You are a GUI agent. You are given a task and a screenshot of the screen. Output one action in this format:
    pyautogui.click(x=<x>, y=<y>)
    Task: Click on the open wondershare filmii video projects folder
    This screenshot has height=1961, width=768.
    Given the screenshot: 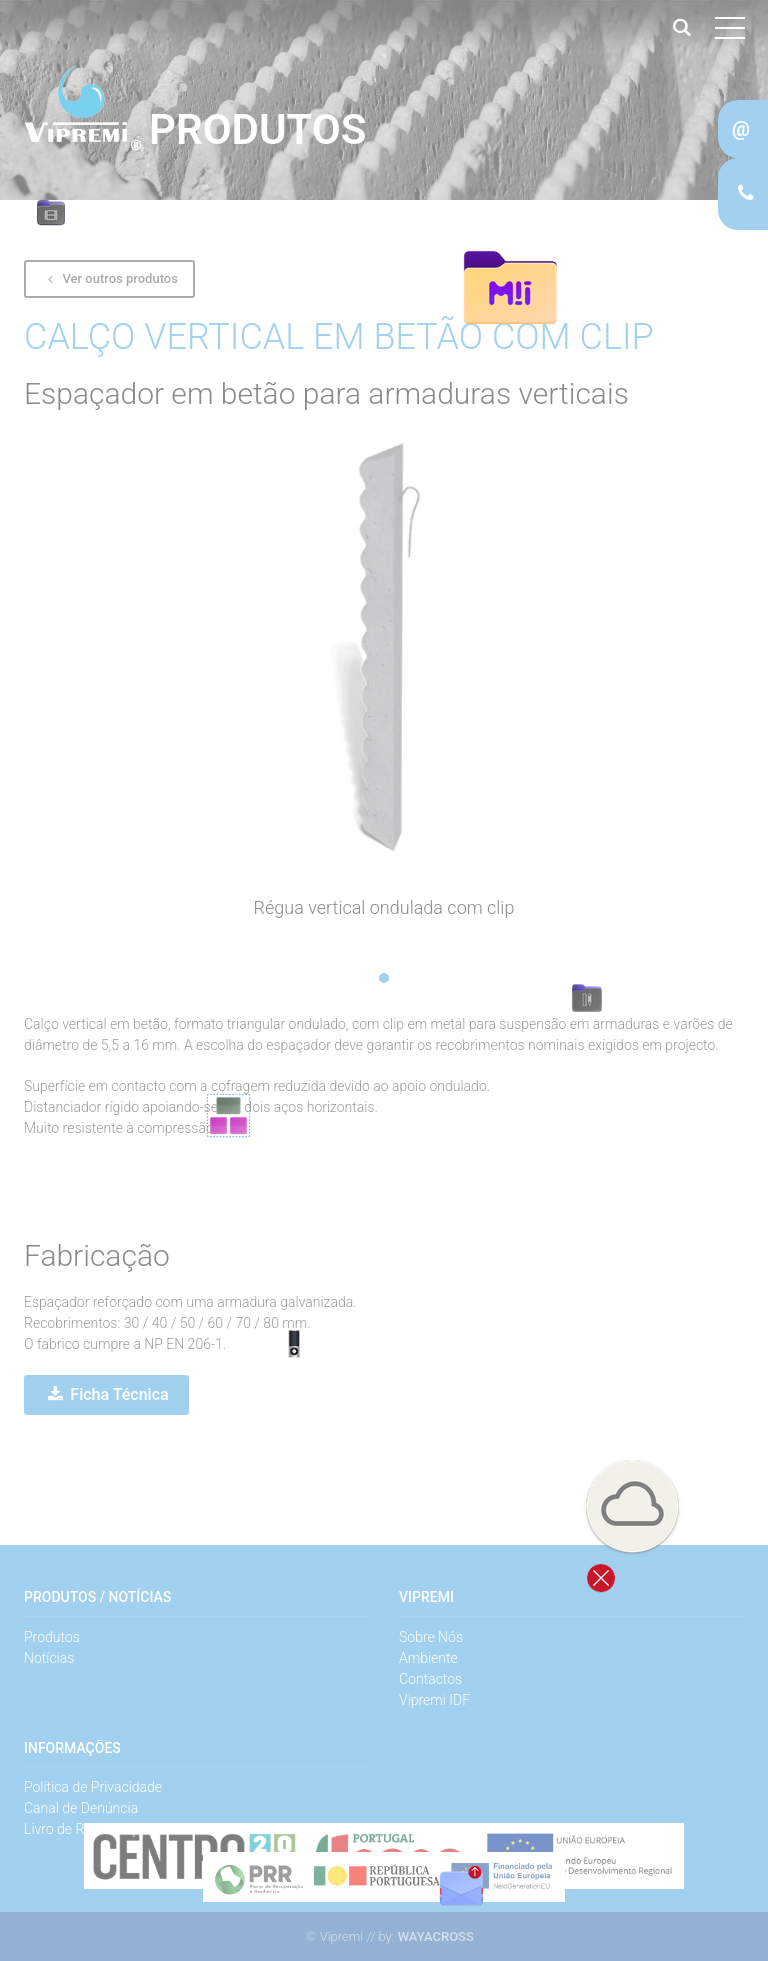 What is the action you would take?
    pyautogui.click(x=510, y=290)
    